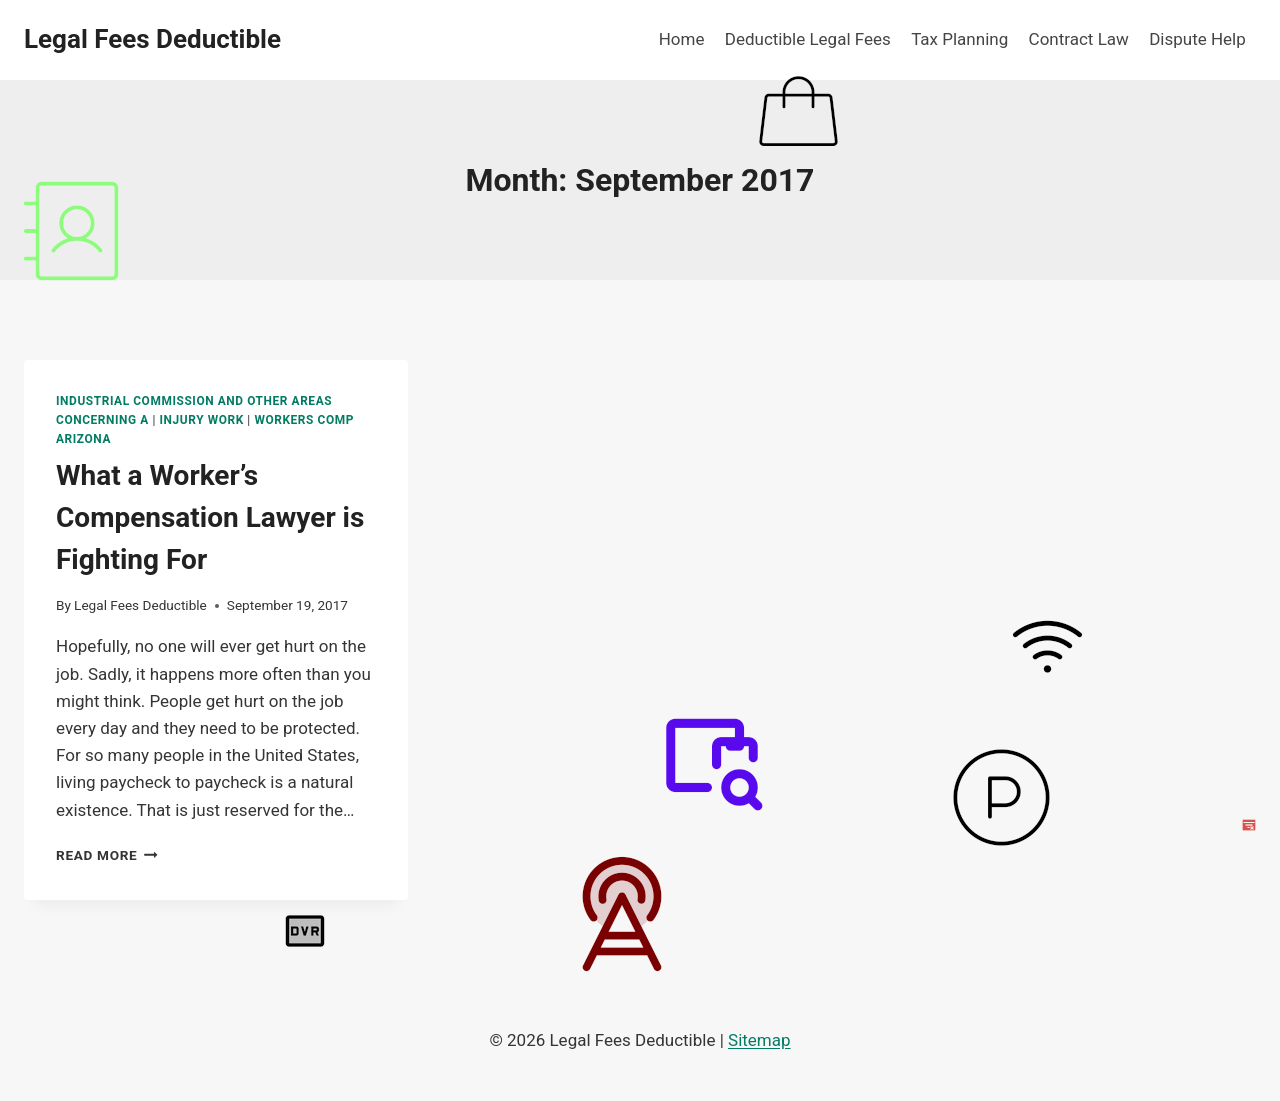  I want to click on clear all active filters, so click(1249, 825).